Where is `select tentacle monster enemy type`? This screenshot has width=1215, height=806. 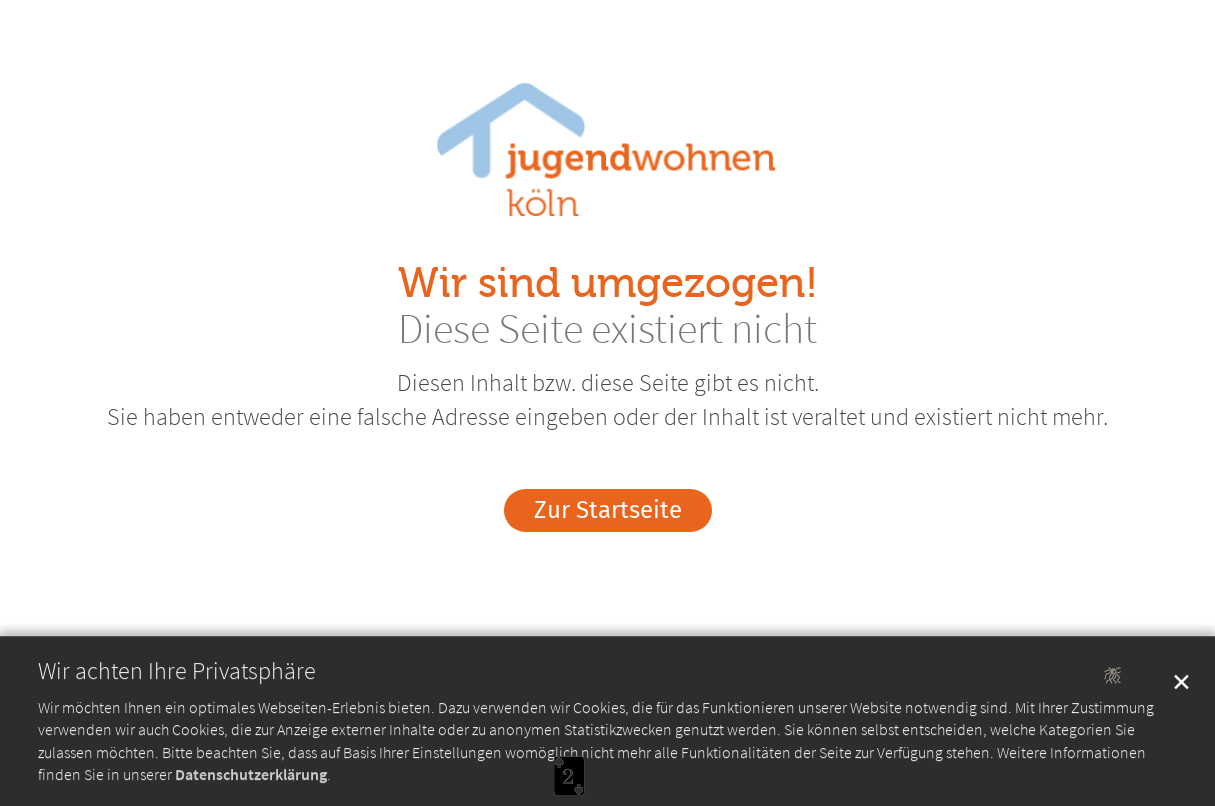 select tentacle monster enemy type is located at coordinates (1112, 675).